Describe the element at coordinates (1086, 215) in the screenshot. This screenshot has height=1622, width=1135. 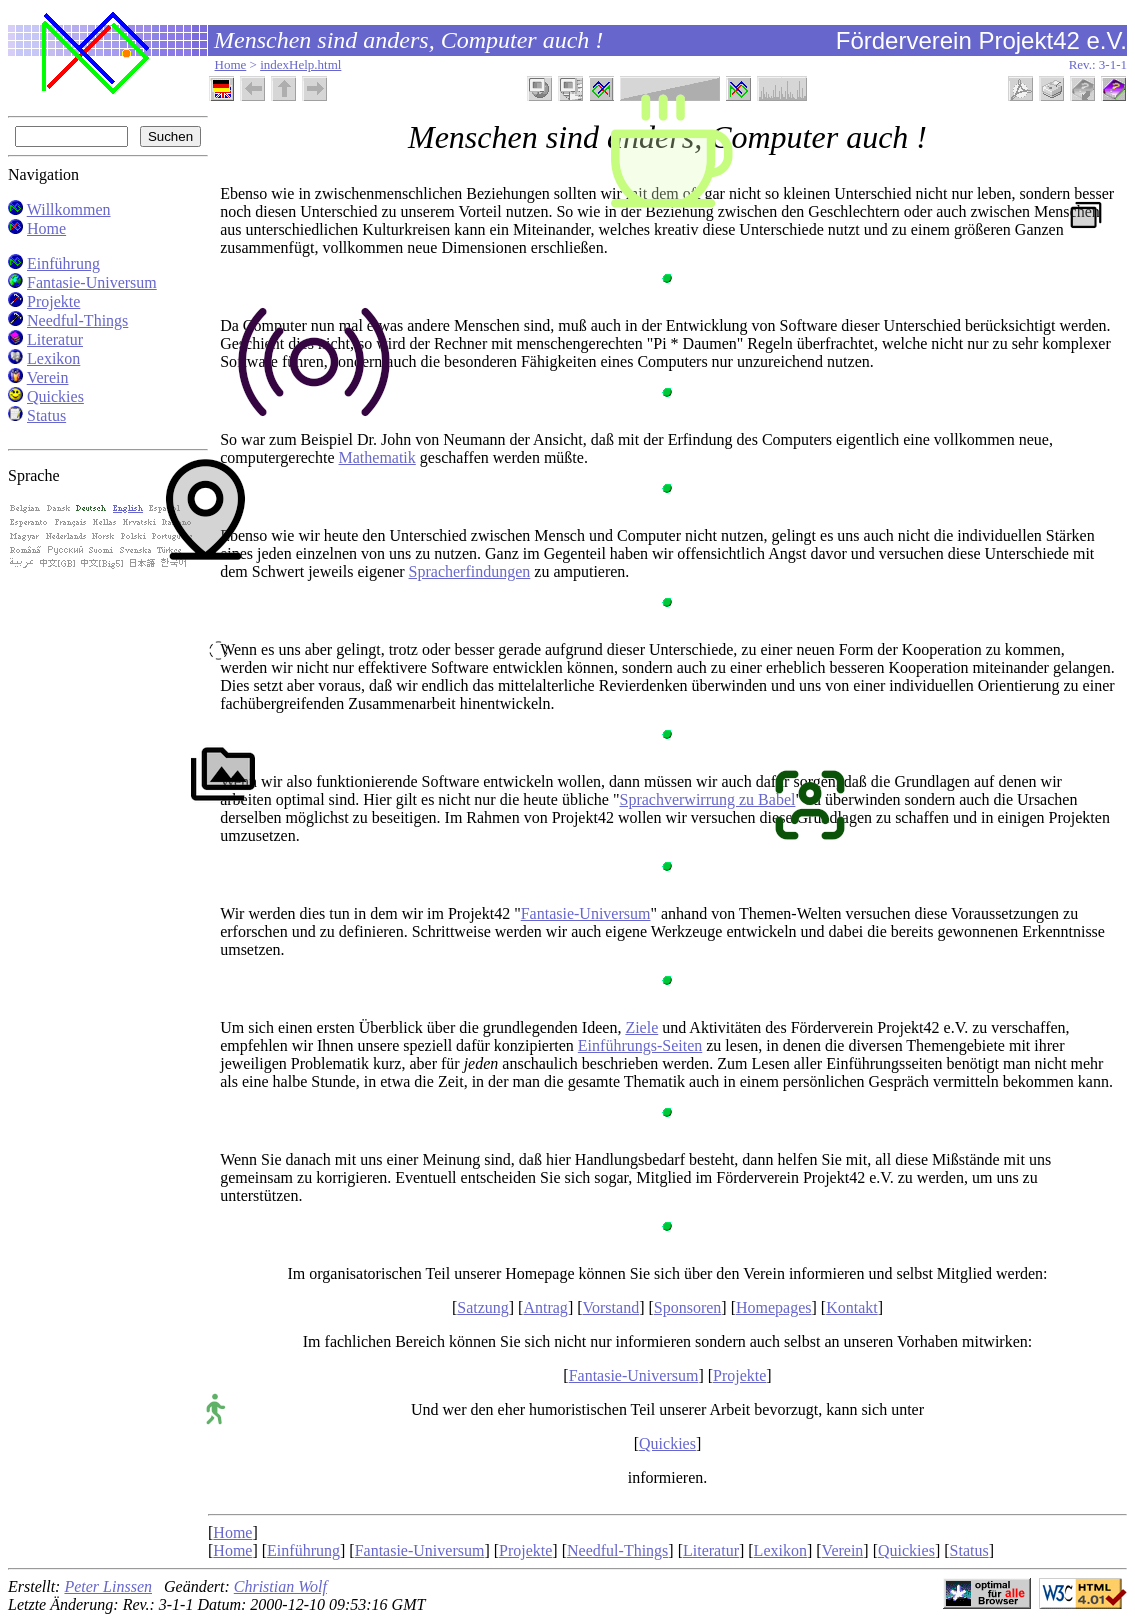
I see `view stacked cards or layers` at that location.